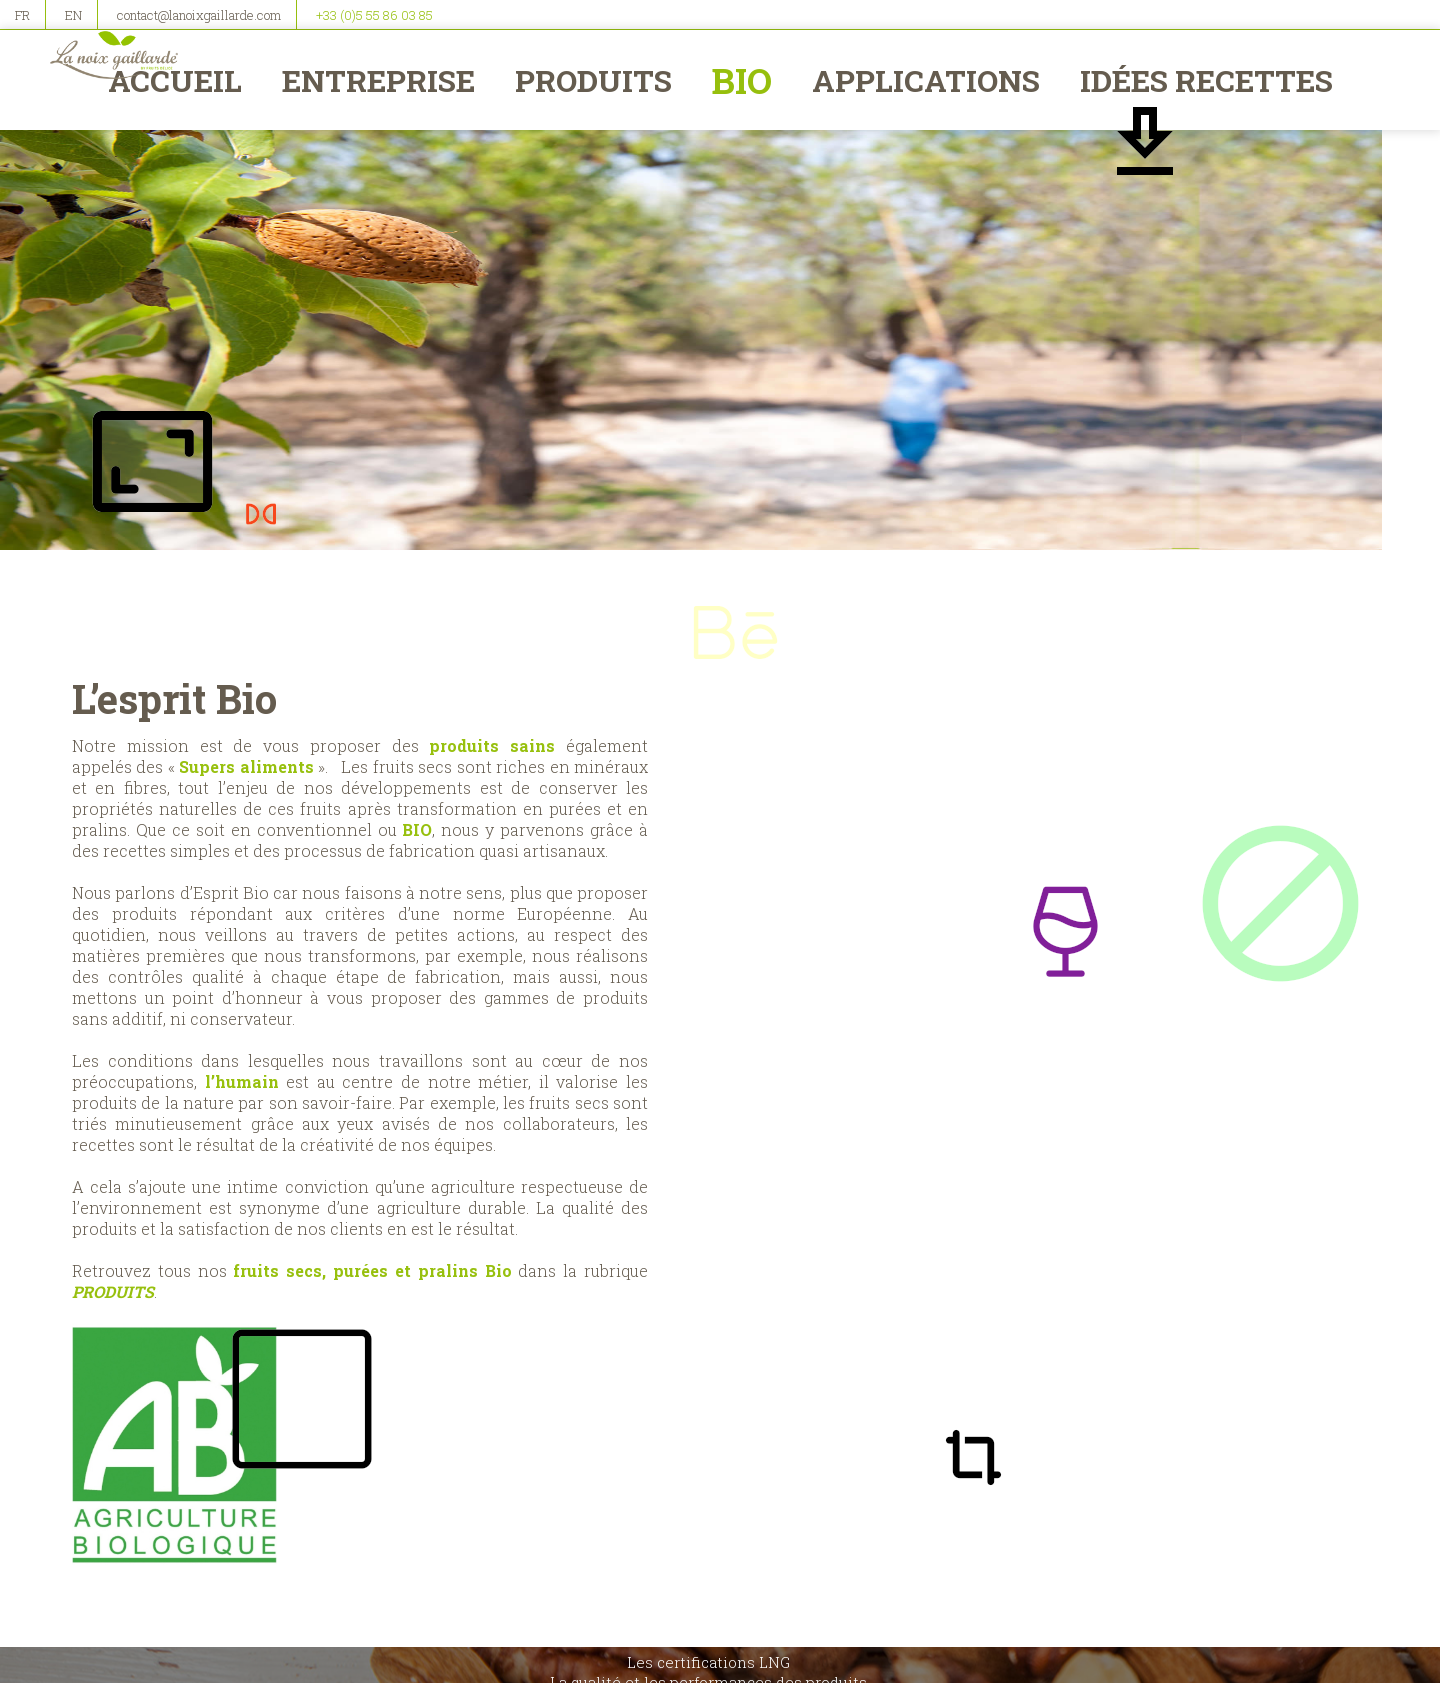 Image resolution: width=1440 pixels, height=1683 pixels. I want to click on stop media playback, so click(302, 1399).